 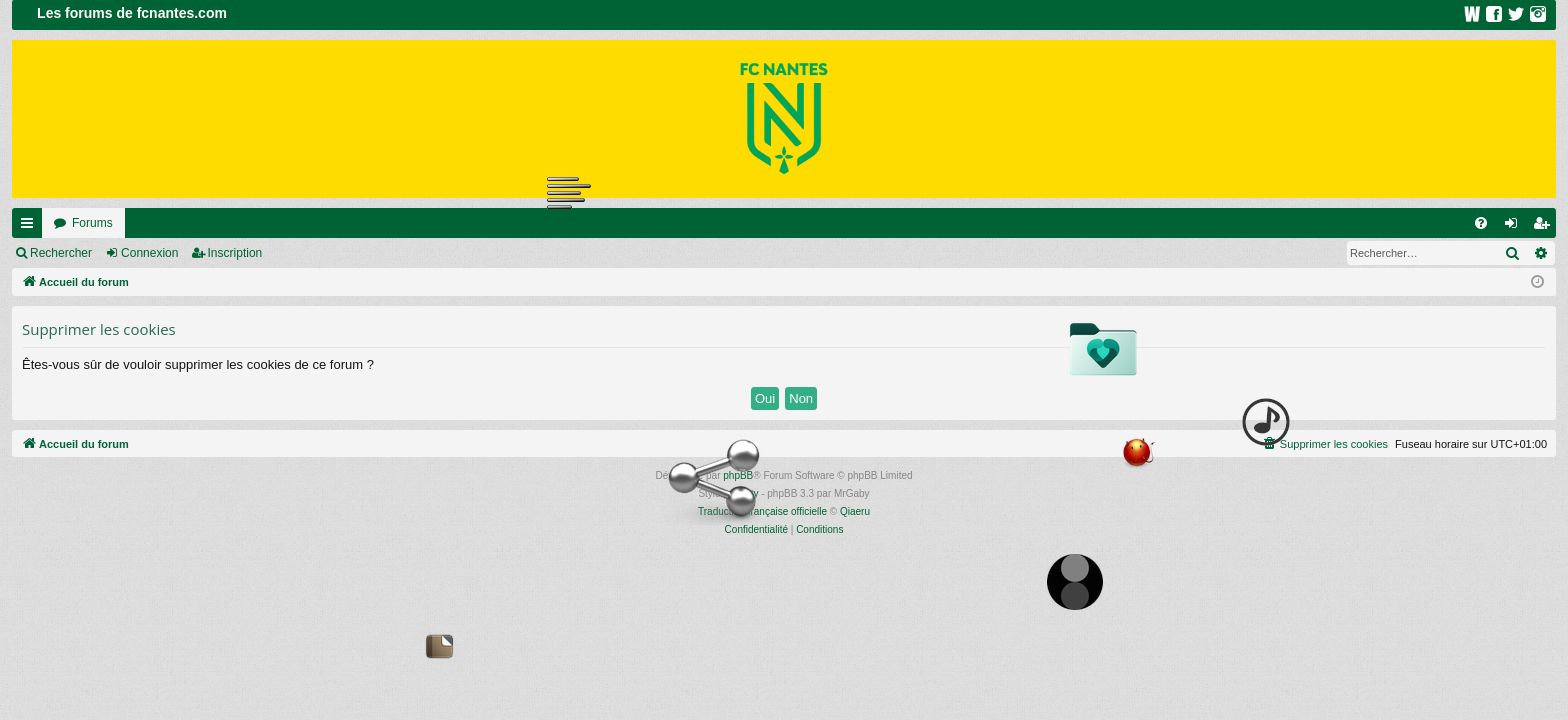 What do you see at coordinates (569, 193) in the screenshot?
I see `align text to the left margin` at bounding box center [569, 193].